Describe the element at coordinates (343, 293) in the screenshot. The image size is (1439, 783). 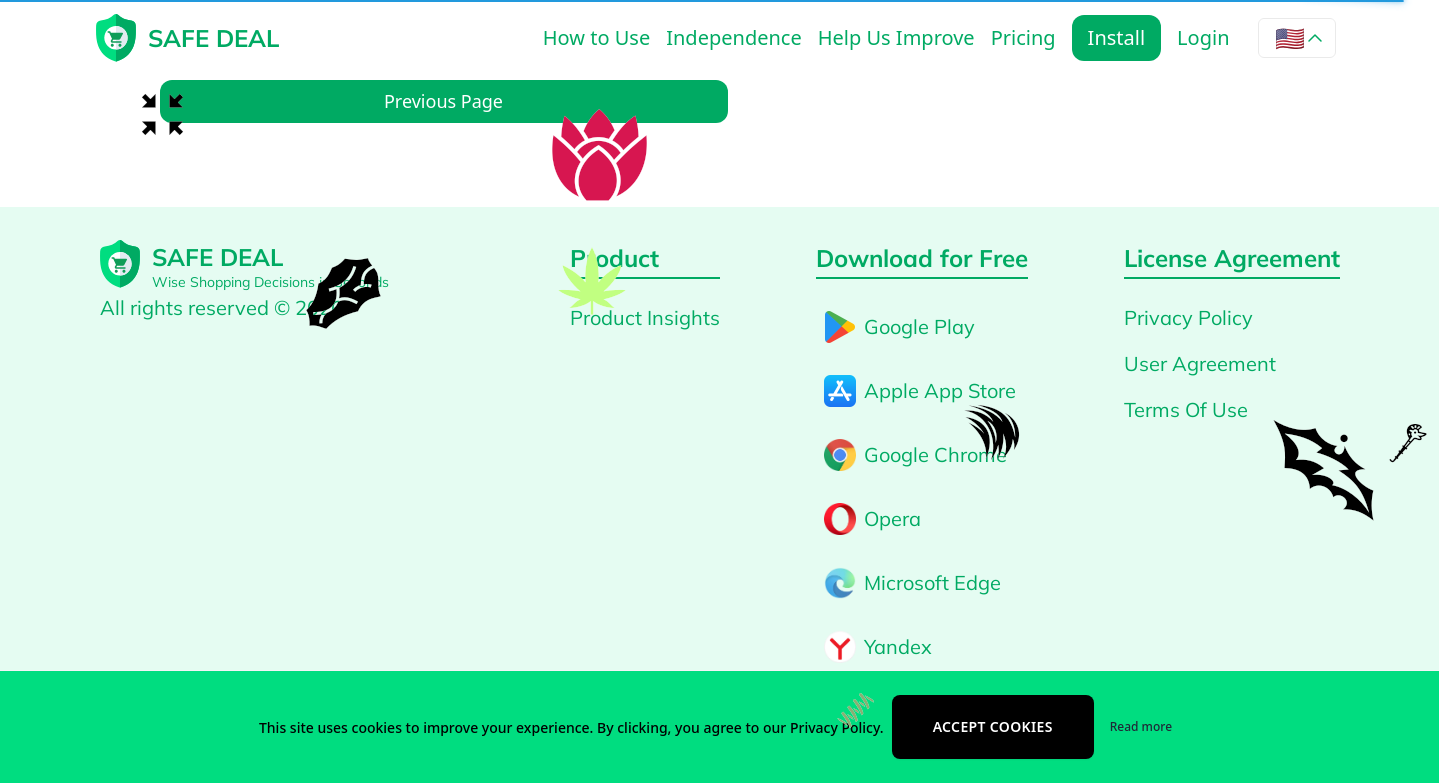
I see `craft or upgrade primitive tools` at that location.